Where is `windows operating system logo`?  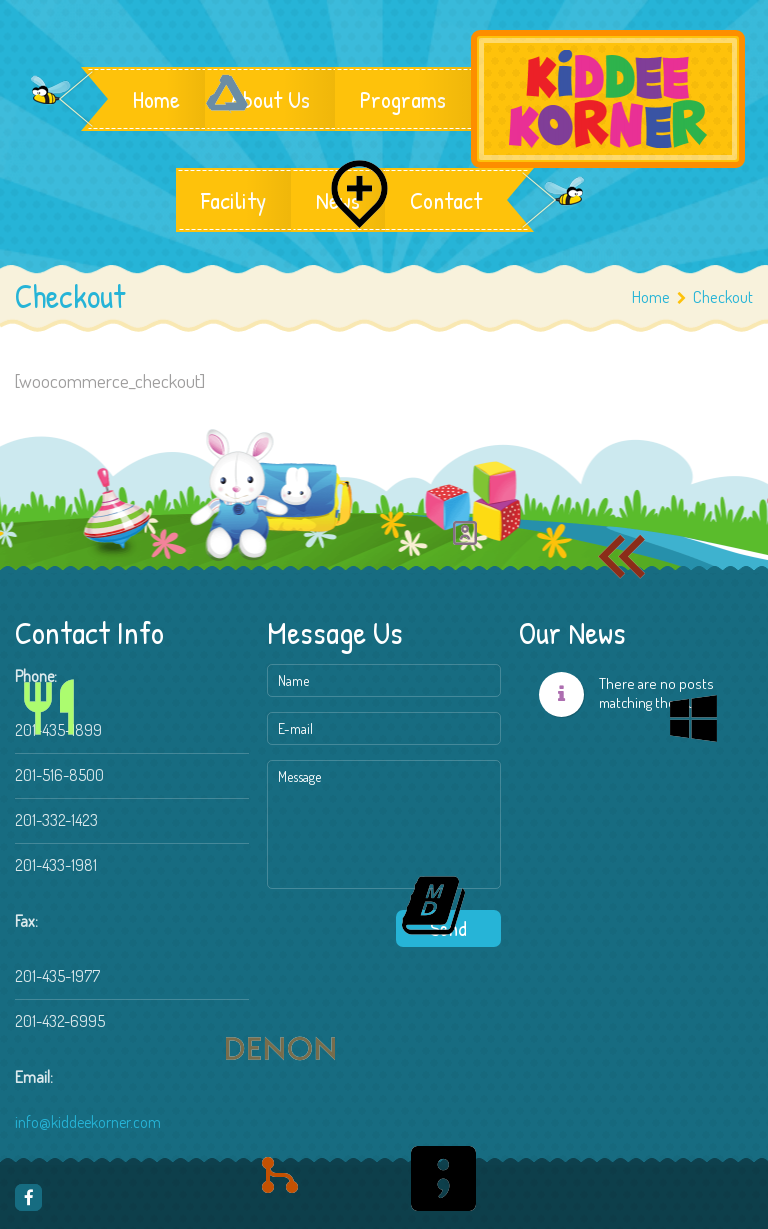
windows operating system logo is located at coordinates (693, 718).